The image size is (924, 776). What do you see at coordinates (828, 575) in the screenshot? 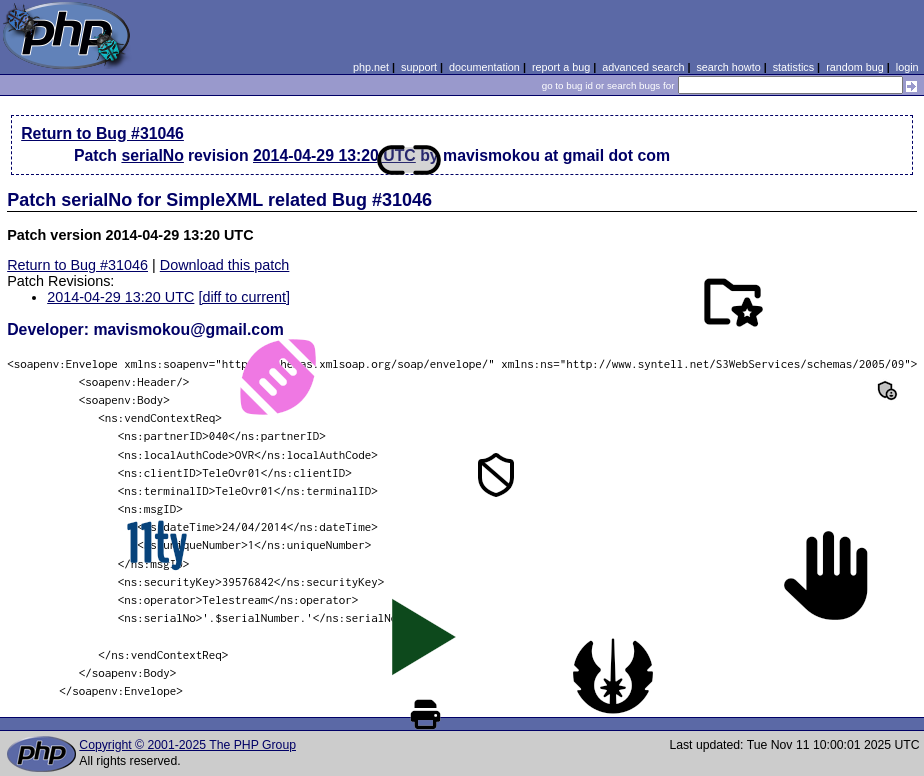
I see `stop or halt an action` at bounding box center [828, 575].